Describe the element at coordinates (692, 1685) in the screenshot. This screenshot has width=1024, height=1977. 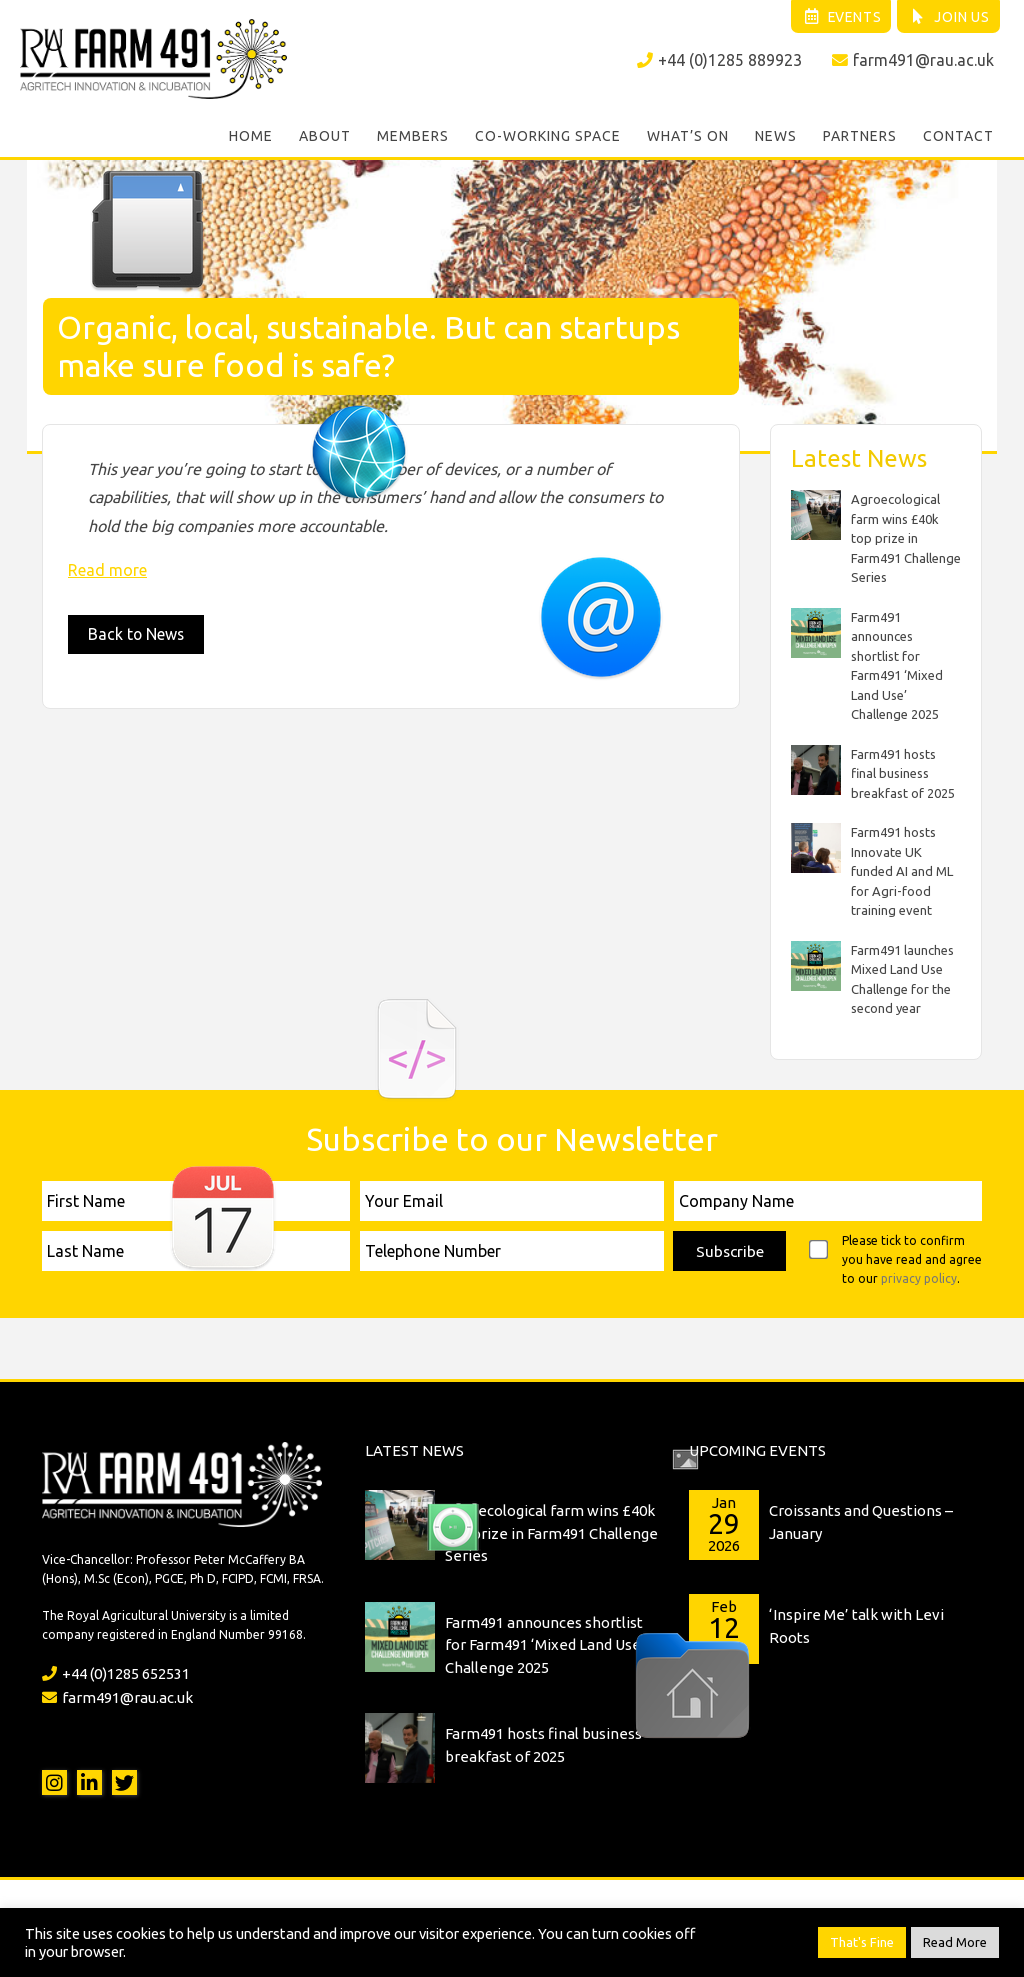
I see `access your home folder` at that location.